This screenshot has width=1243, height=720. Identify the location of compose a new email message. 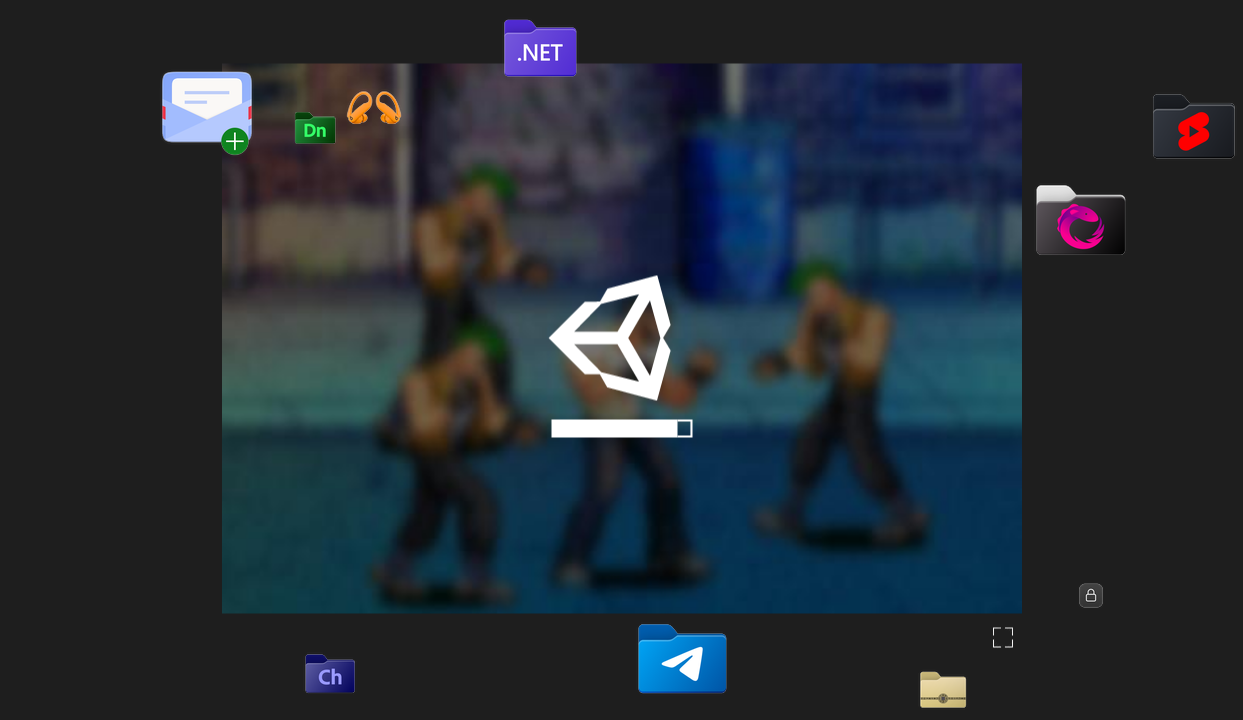
(207, 107).